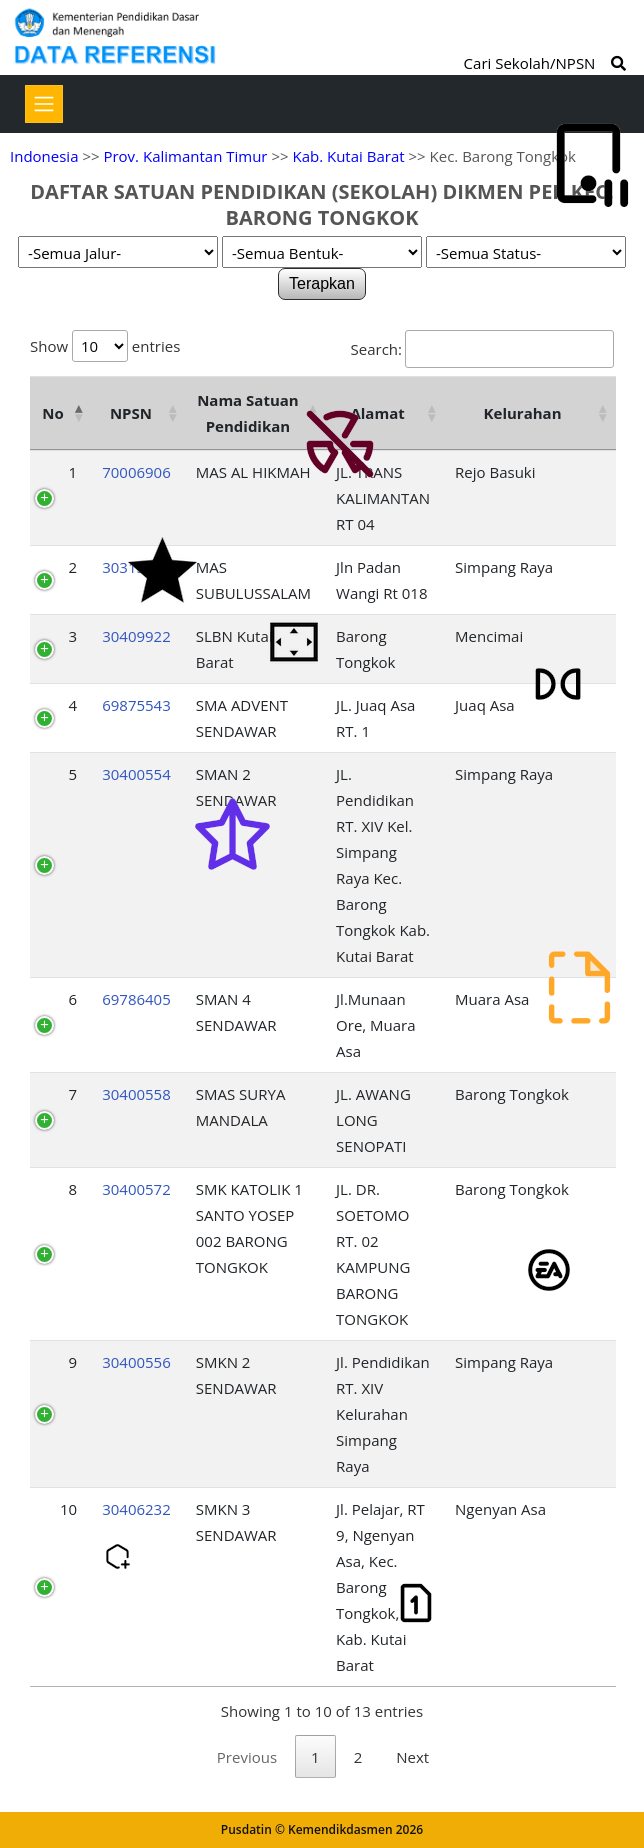 The width and height of the screenshot is (644, 1848). I want to click on add a new module or component, so click(117, 1556).